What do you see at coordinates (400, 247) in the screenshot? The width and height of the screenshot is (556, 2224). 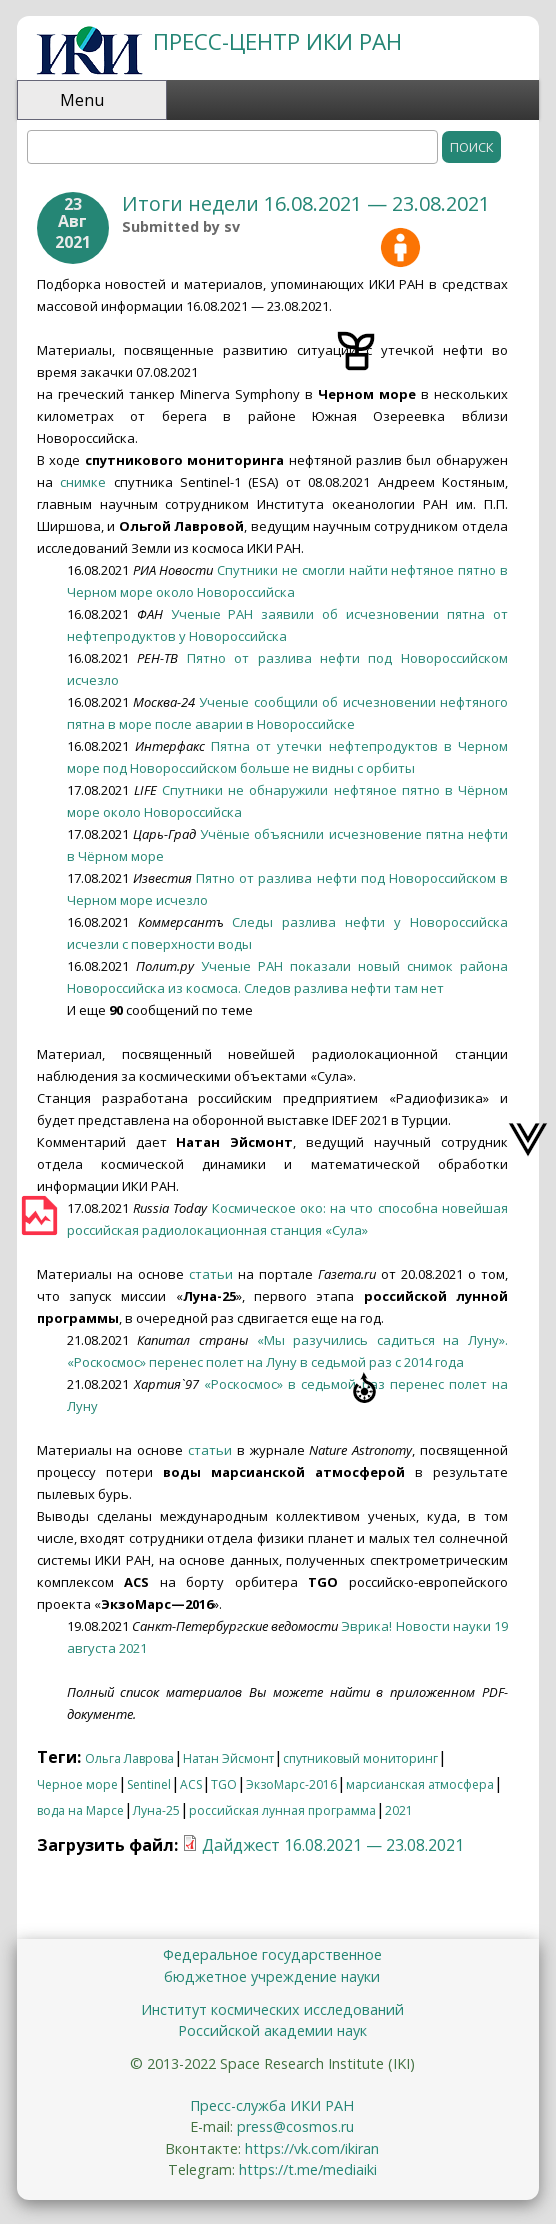 I see `indicates content requiring attribution under creative commons license` at bounding box center [400, 247].